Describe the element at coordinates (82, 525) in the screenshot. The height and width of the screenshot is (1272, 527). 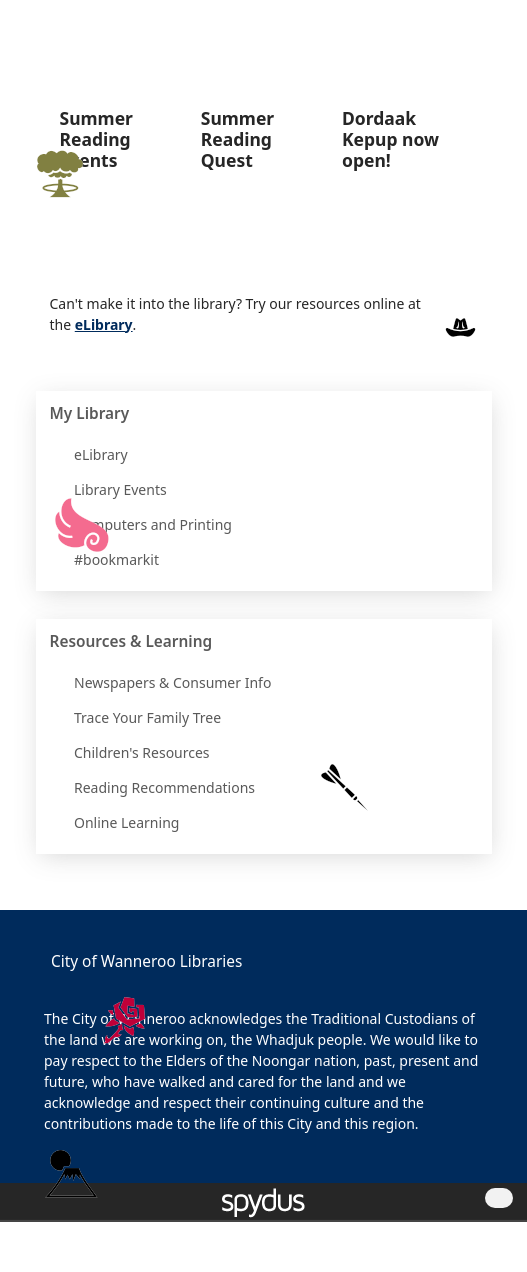
I see `indicates wind or air element in gameplay` at that location.